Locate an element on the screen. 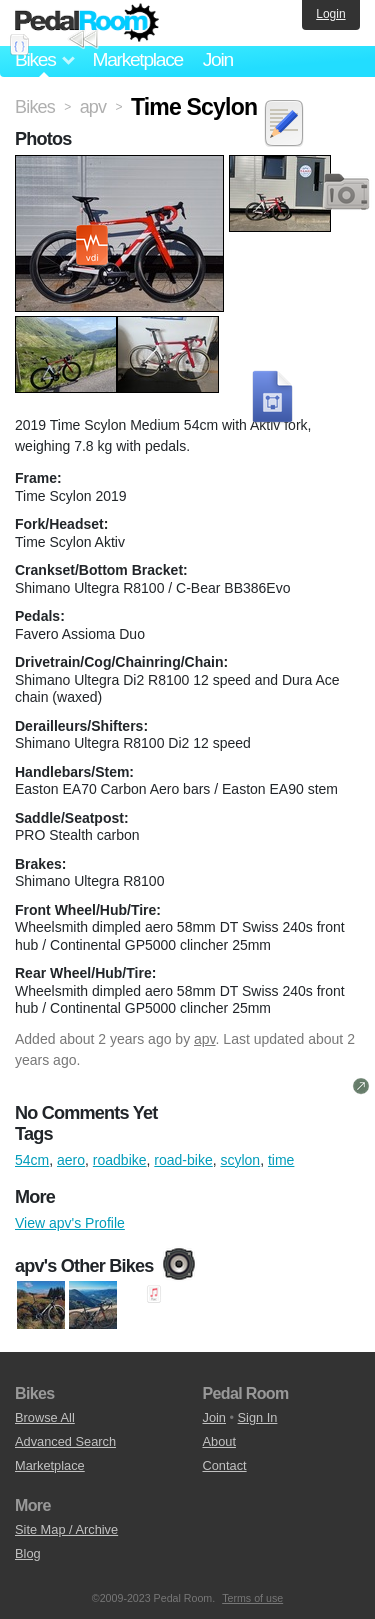 This screenshot has height=1619, width=375. seek forward in media (right-to-left interface) is located at coordinates (83, 39).